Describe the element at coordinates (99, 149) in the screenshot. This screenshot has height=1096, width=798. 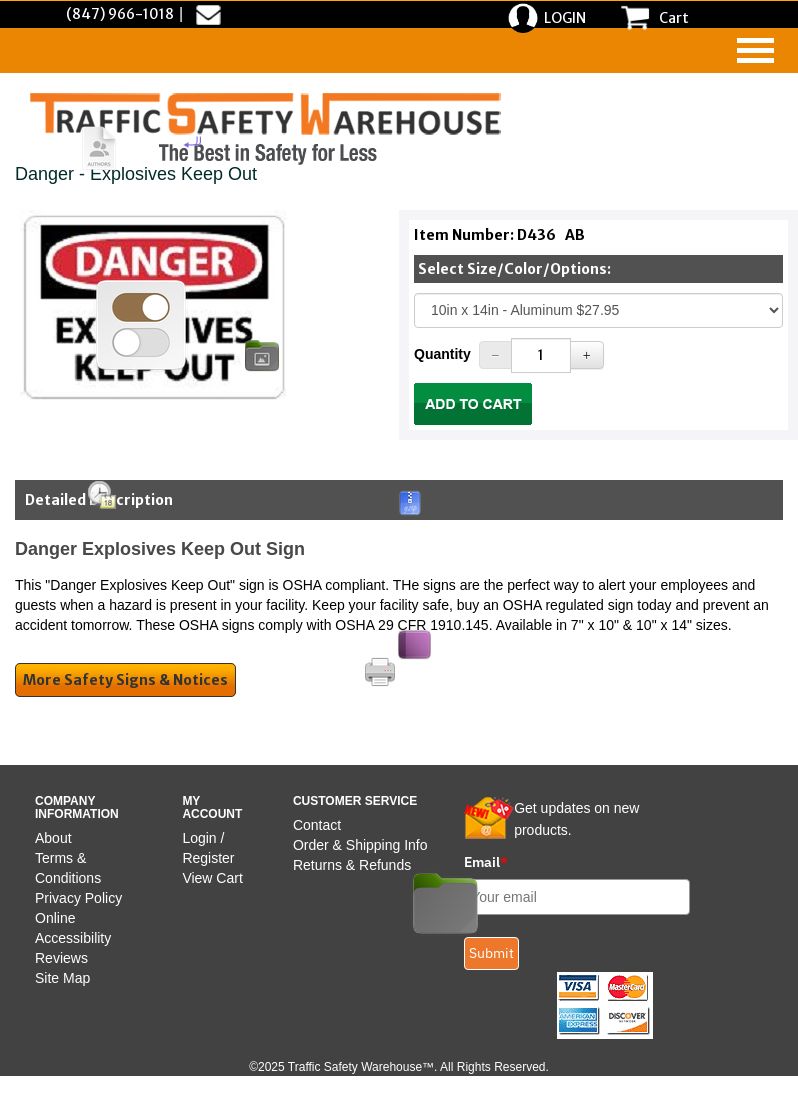
I see `authors or contributors text file` at that location.